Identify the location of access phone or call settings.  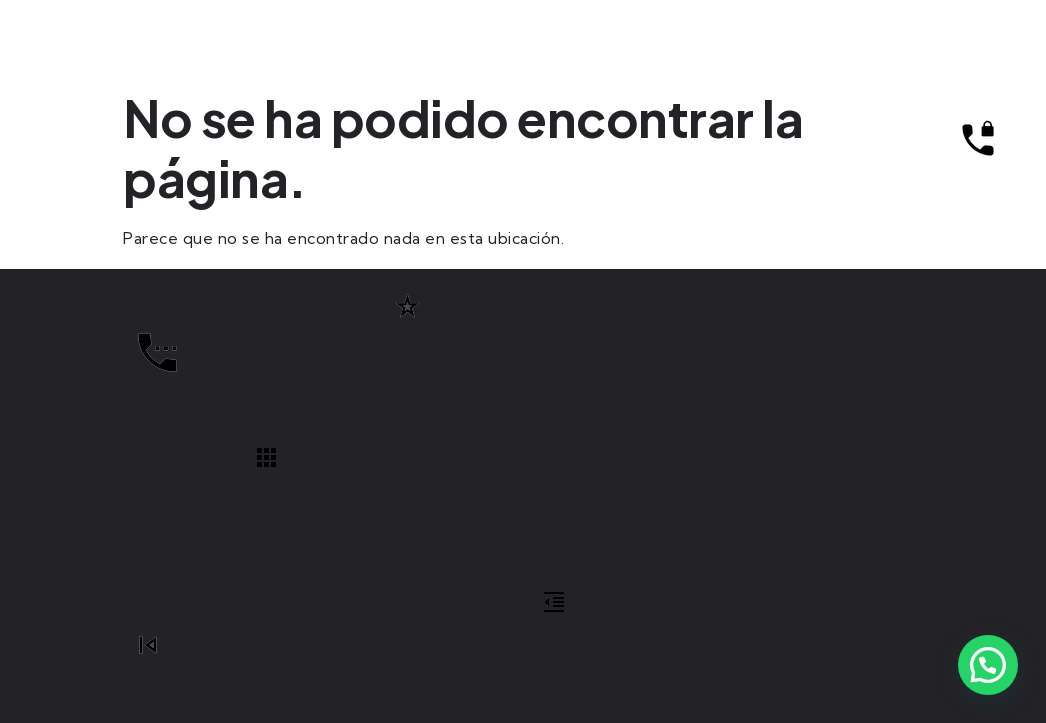
(157, 352).